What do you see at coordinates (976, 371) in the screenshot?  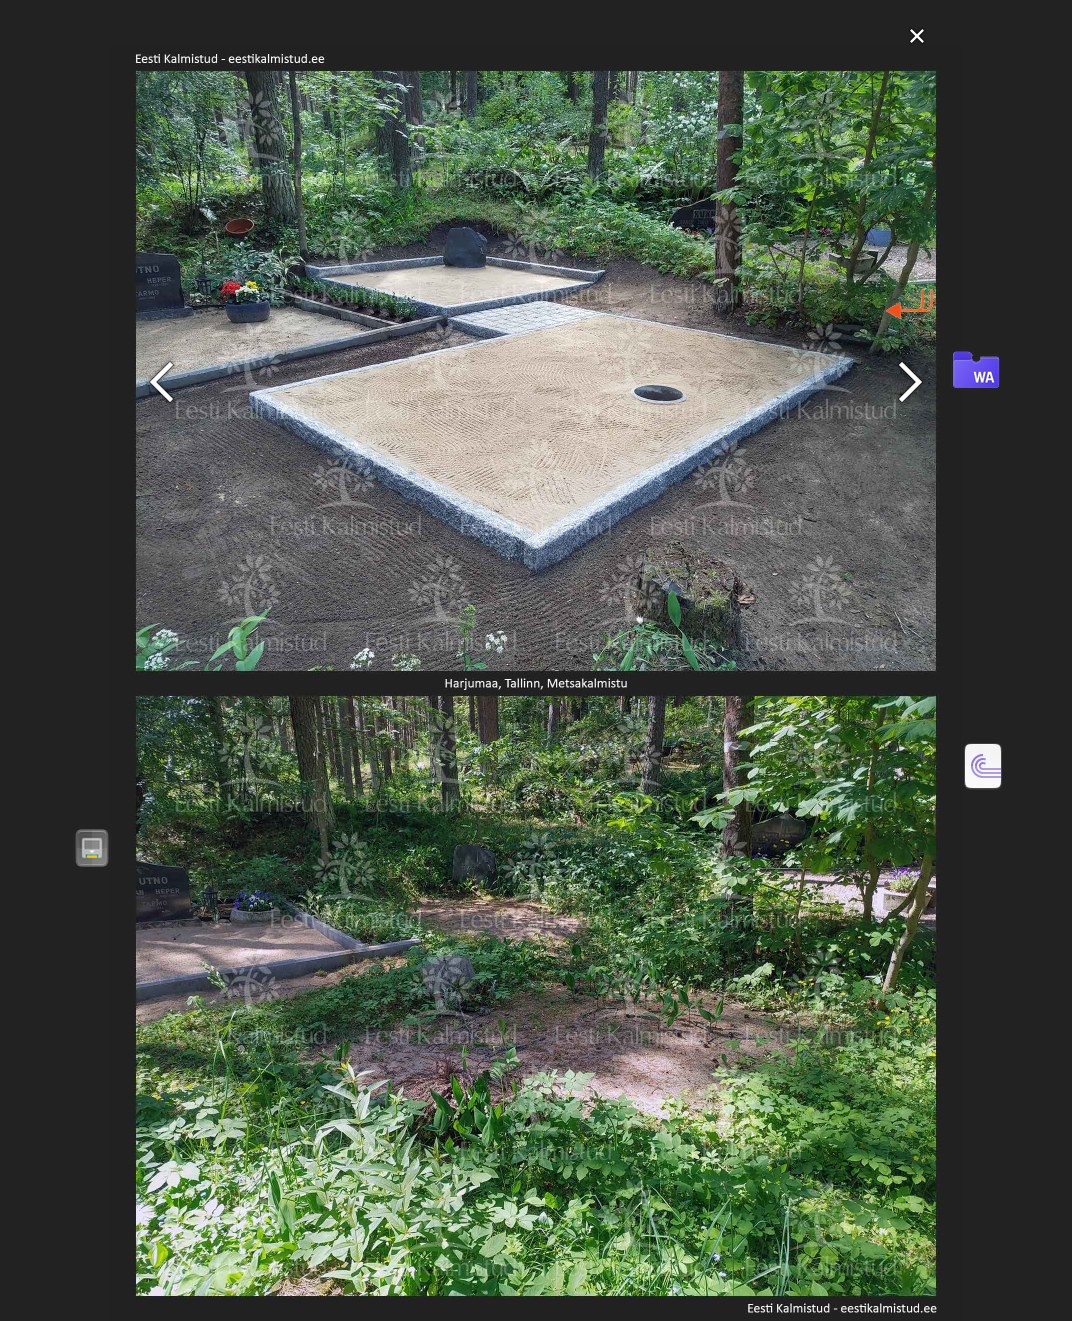 I see `folder containing webassembly project files` at bounding box center [976, 371].